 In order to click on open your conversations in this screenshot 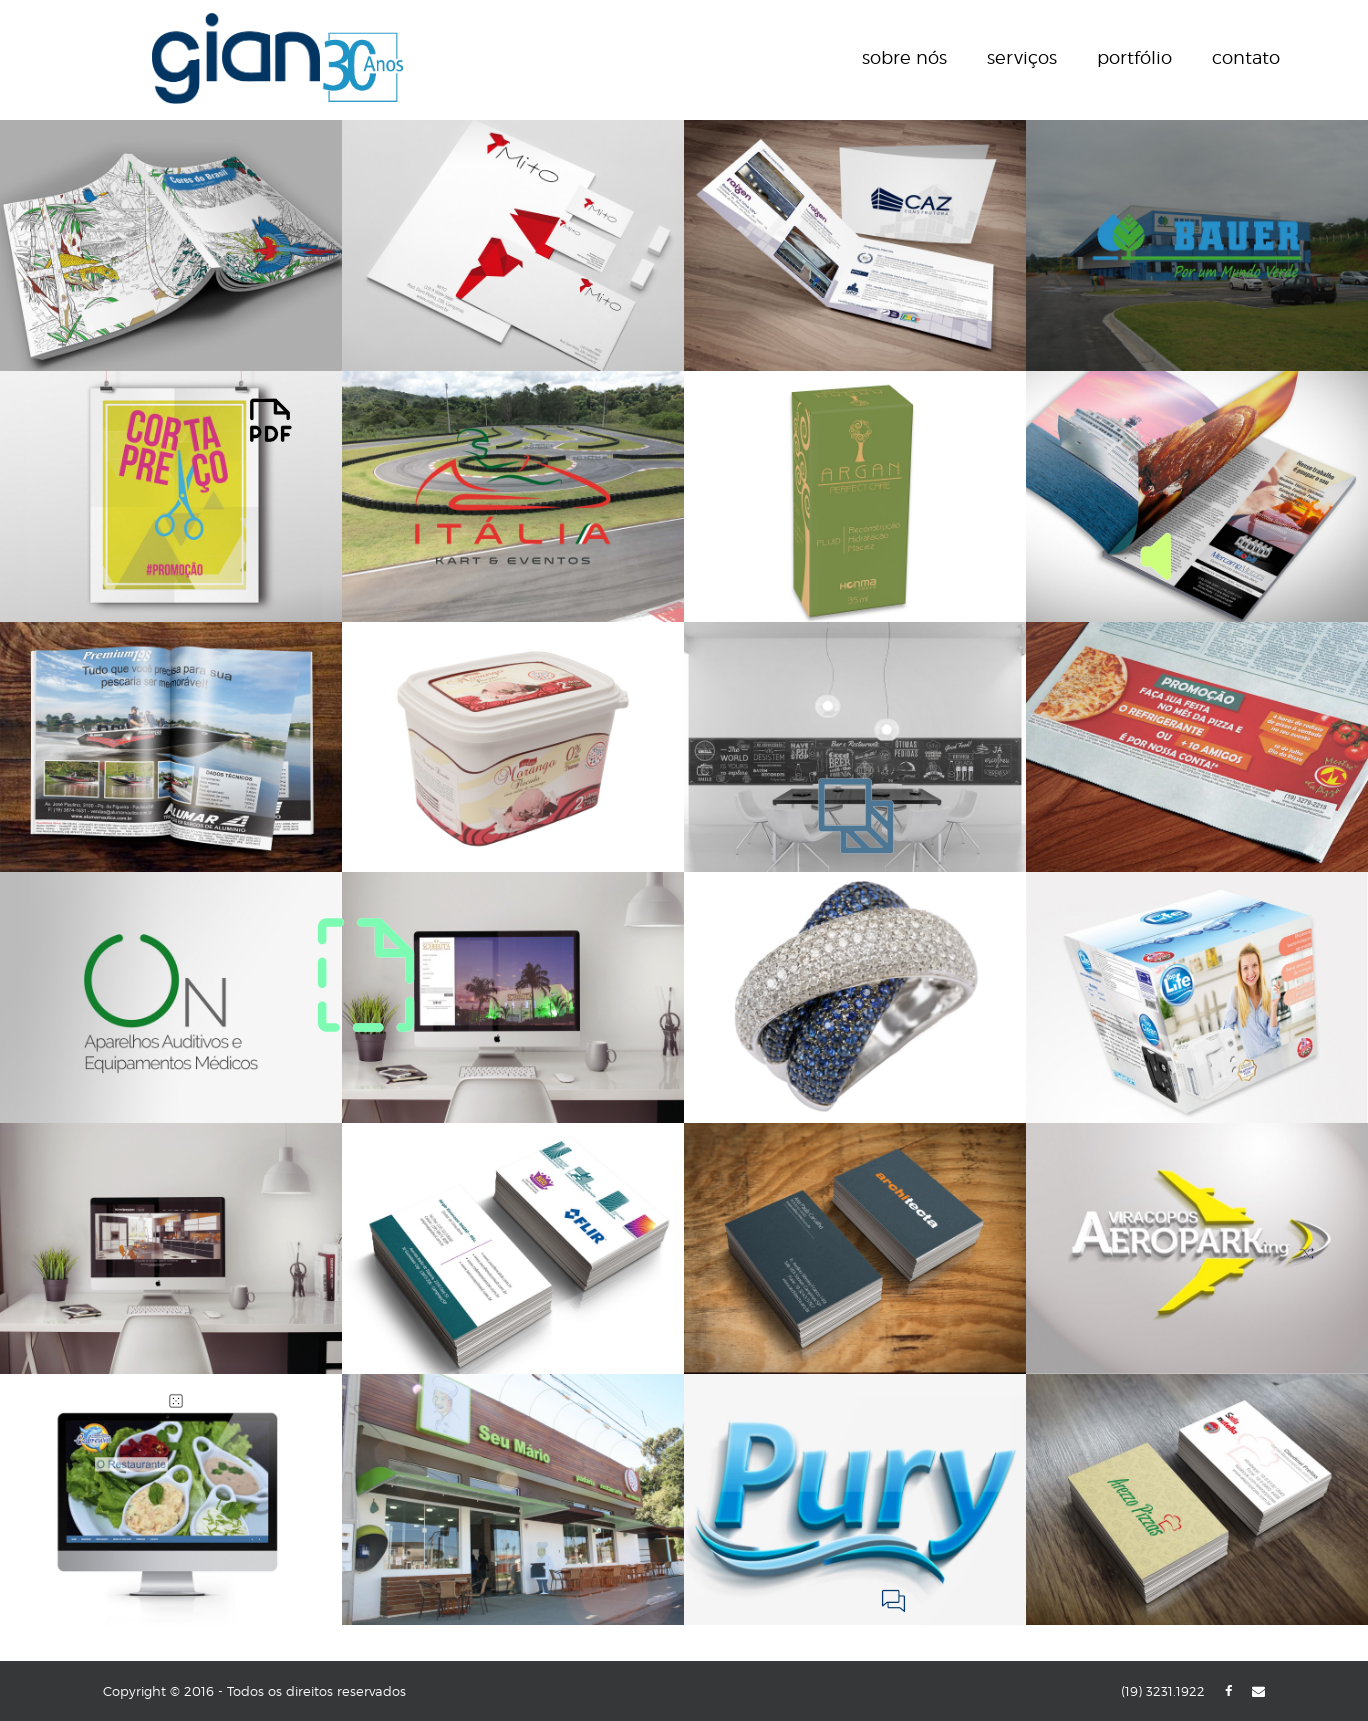, I will do `click(893, 1600)`.